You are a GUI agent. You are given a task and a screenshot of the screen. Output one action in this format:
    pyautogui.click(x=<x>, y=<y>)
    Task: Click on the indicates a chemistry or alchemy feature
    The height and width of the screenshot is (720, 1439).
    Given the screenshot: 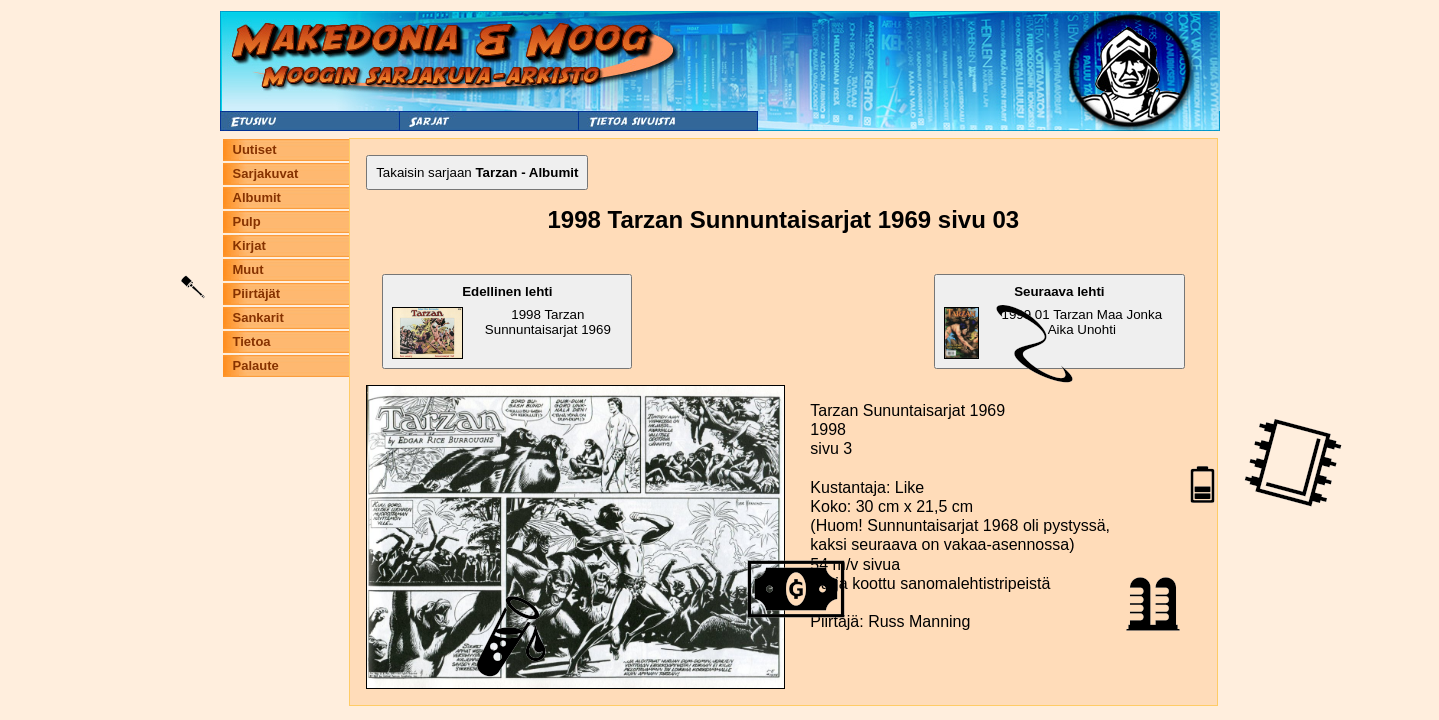 What is the action you would take?
    pyautogui.click(x=508, y=636)
    